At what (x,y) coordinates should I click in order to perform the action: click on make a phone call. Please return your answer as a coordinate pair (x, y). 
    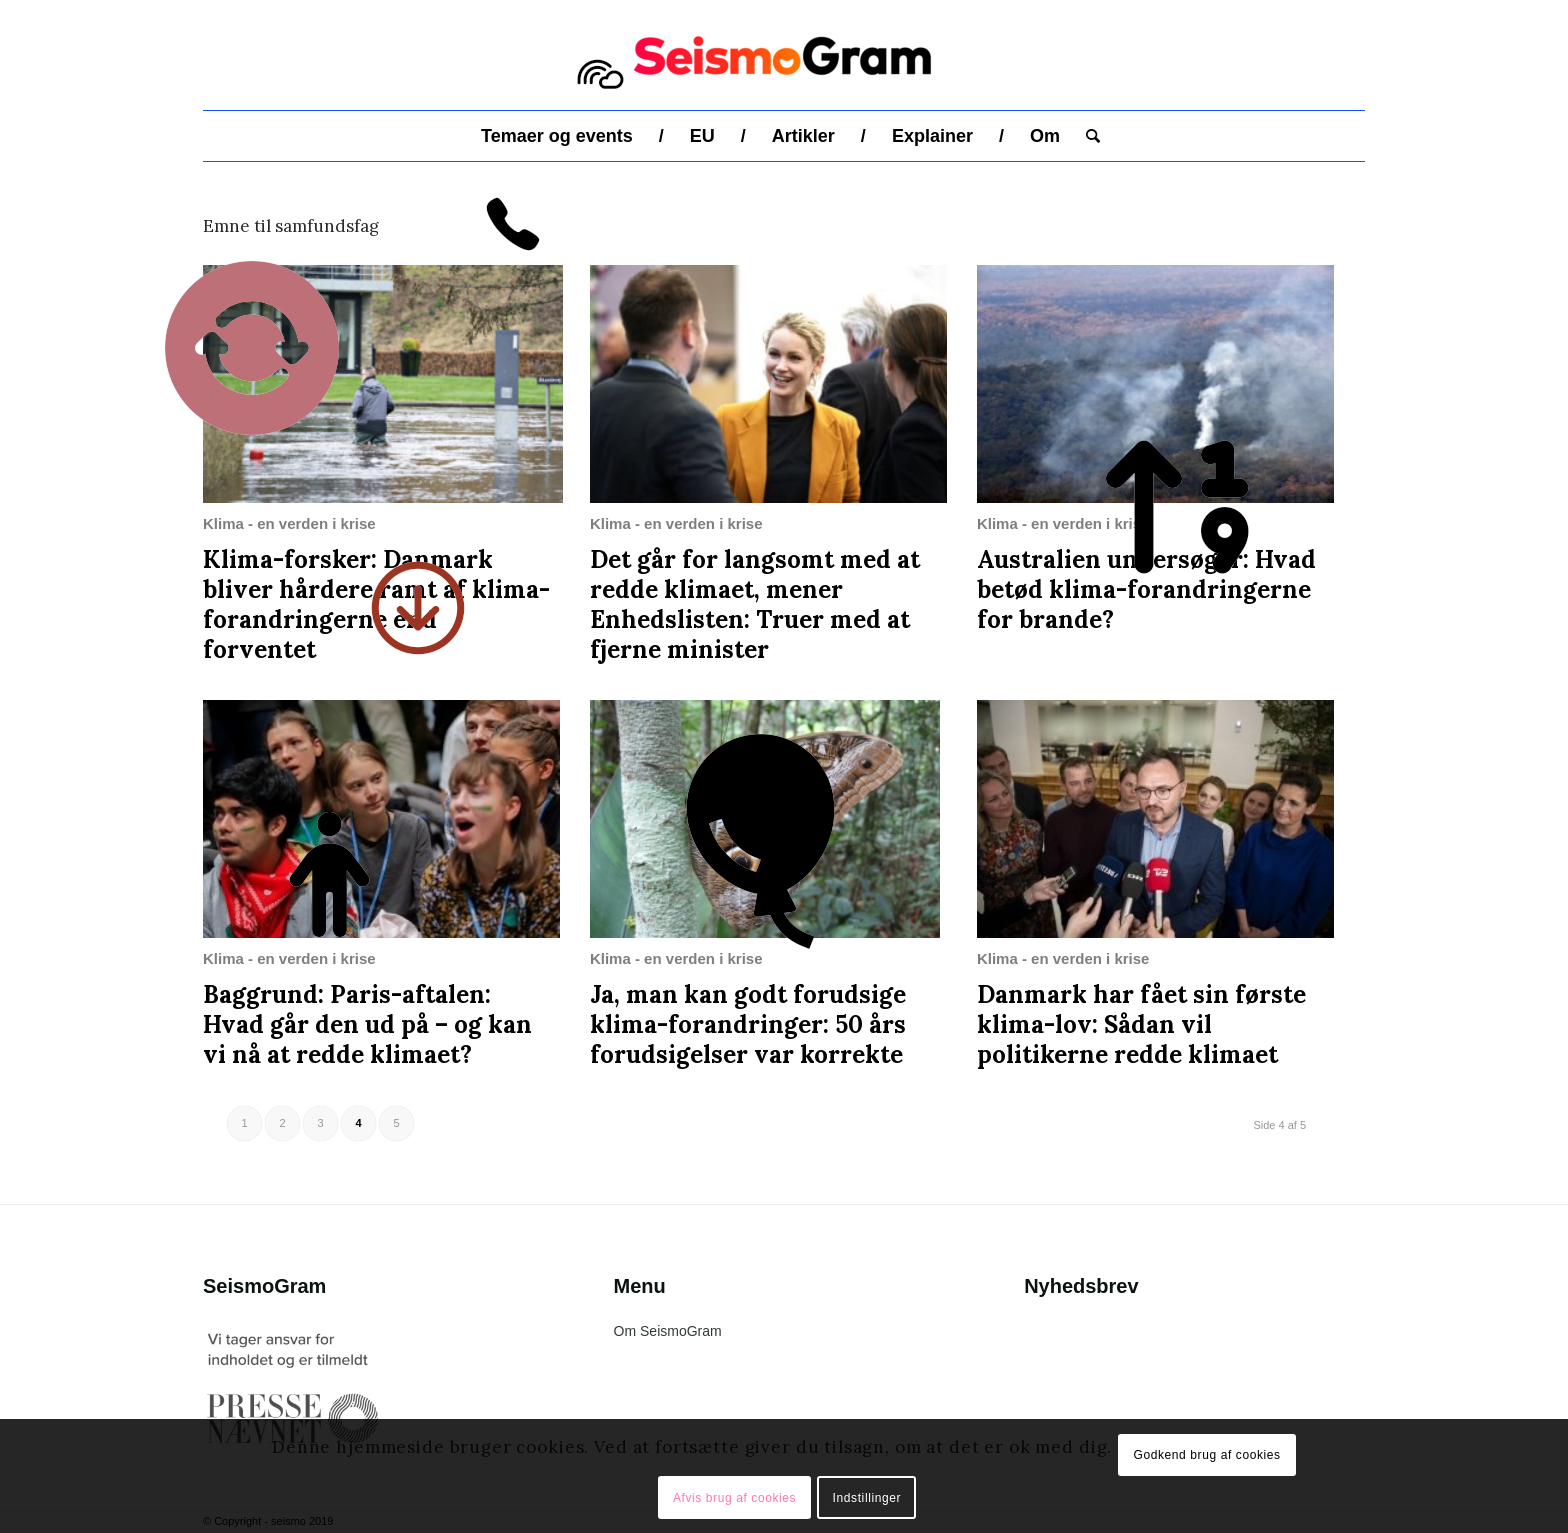
    Looking at the image, I should click on (513, 224).